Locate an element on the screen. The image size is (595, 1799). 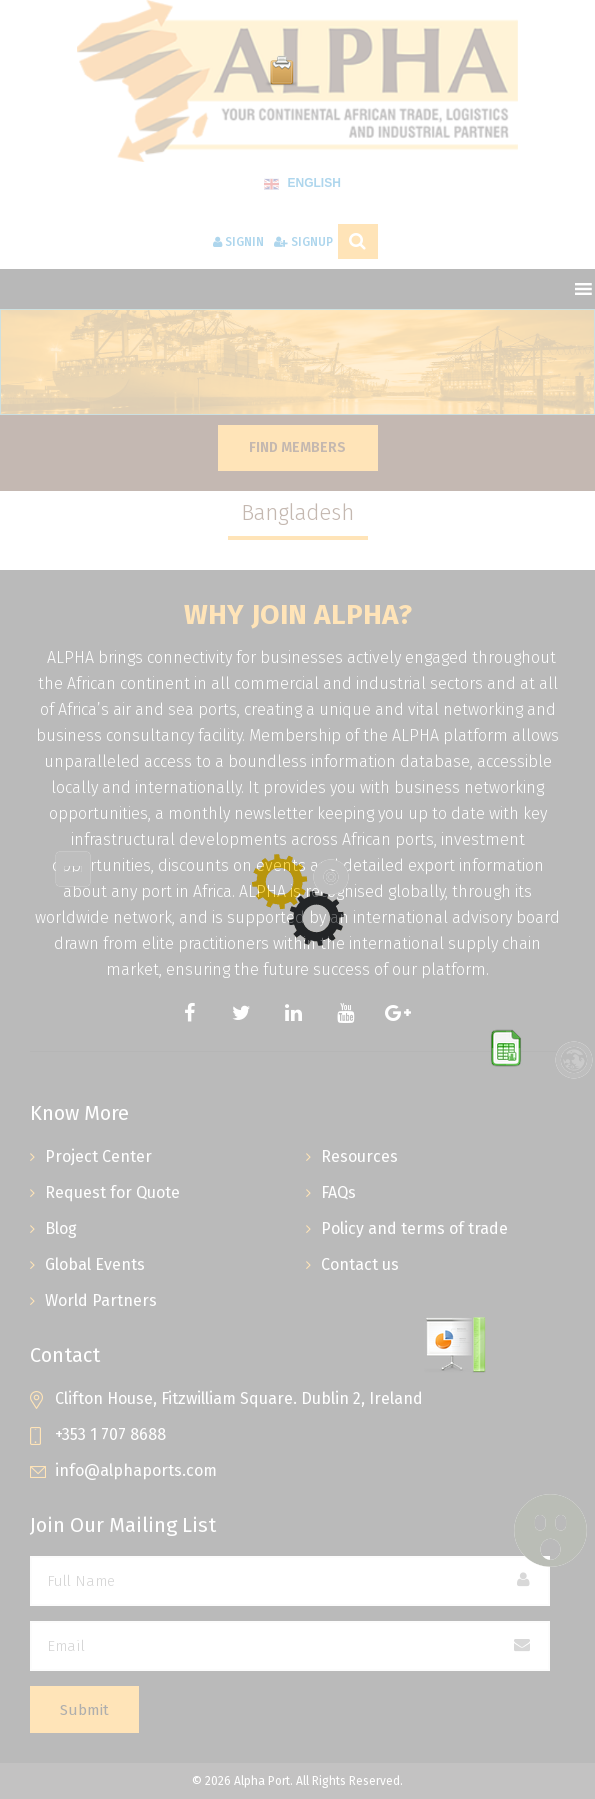
zoom out to see more content is located at coordinates (73, 869).